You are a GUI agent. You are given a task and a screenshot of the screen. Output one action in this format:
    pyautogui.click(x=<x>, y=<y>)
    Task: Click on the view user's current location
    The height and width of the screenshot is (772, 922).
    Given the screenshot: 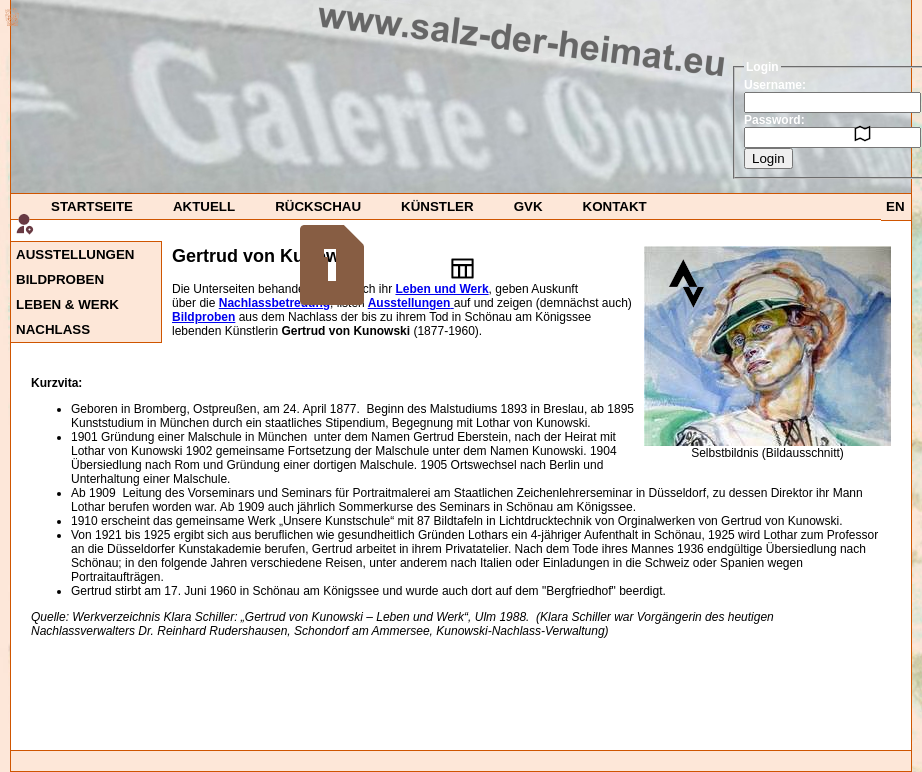 What is the action you would take?
    pyautogui.click(x=24, y=224)
    